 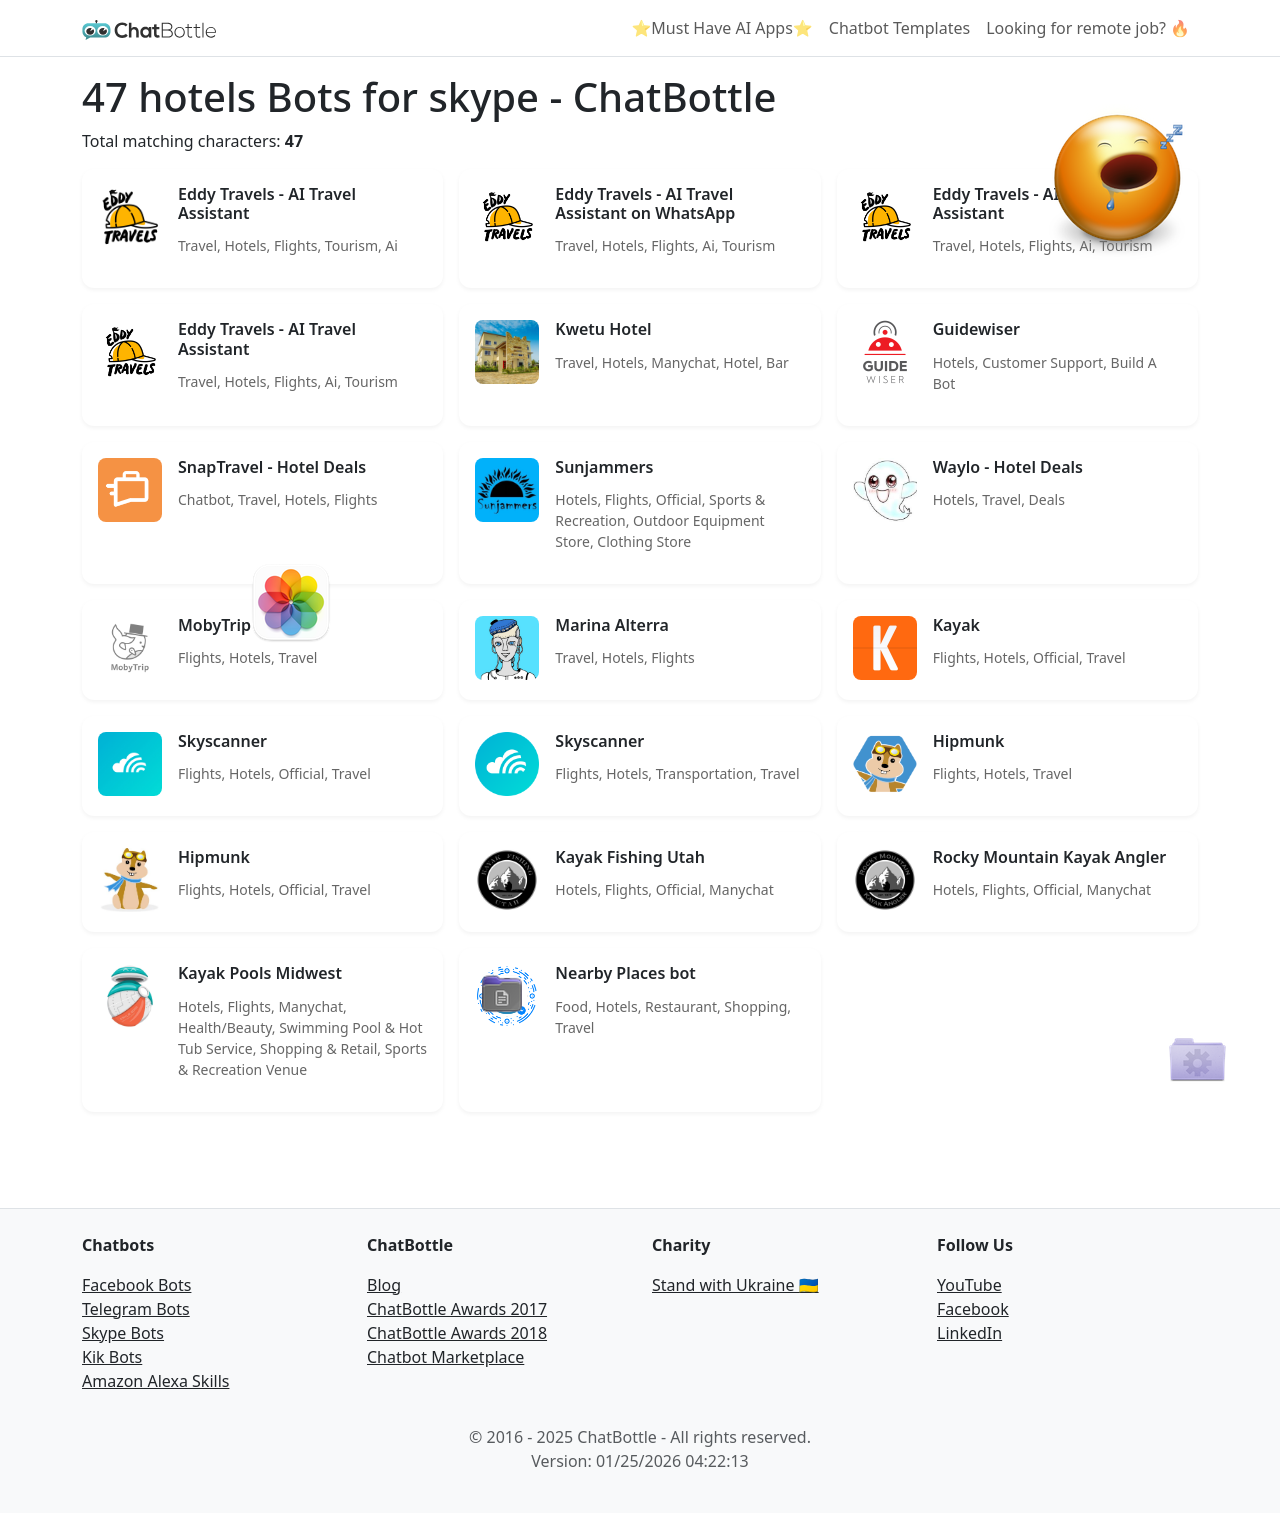 What do you see at coordinates (1197, 1058) in the screenshot?
I see `access system settings or preferences folder` at bounding box center [1197, 1058].